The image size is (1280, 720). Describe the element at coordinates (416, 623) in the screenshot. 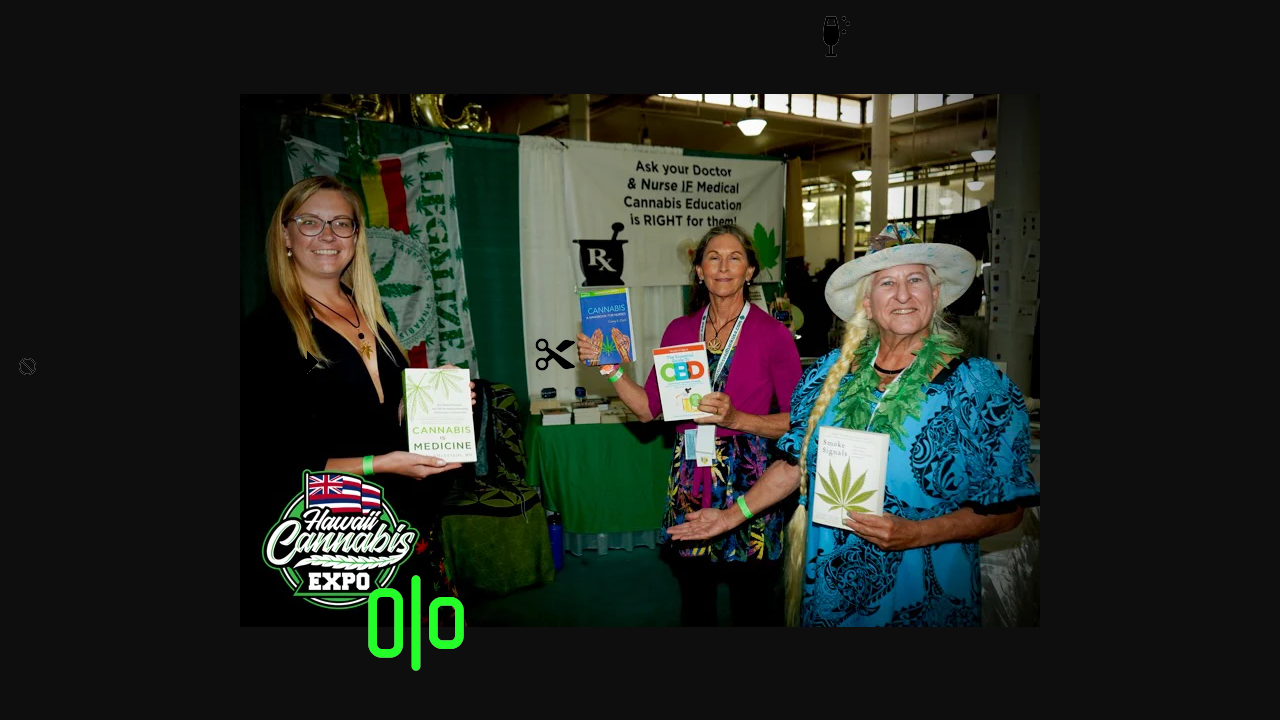

I see `center align elements horizontally` at that location.